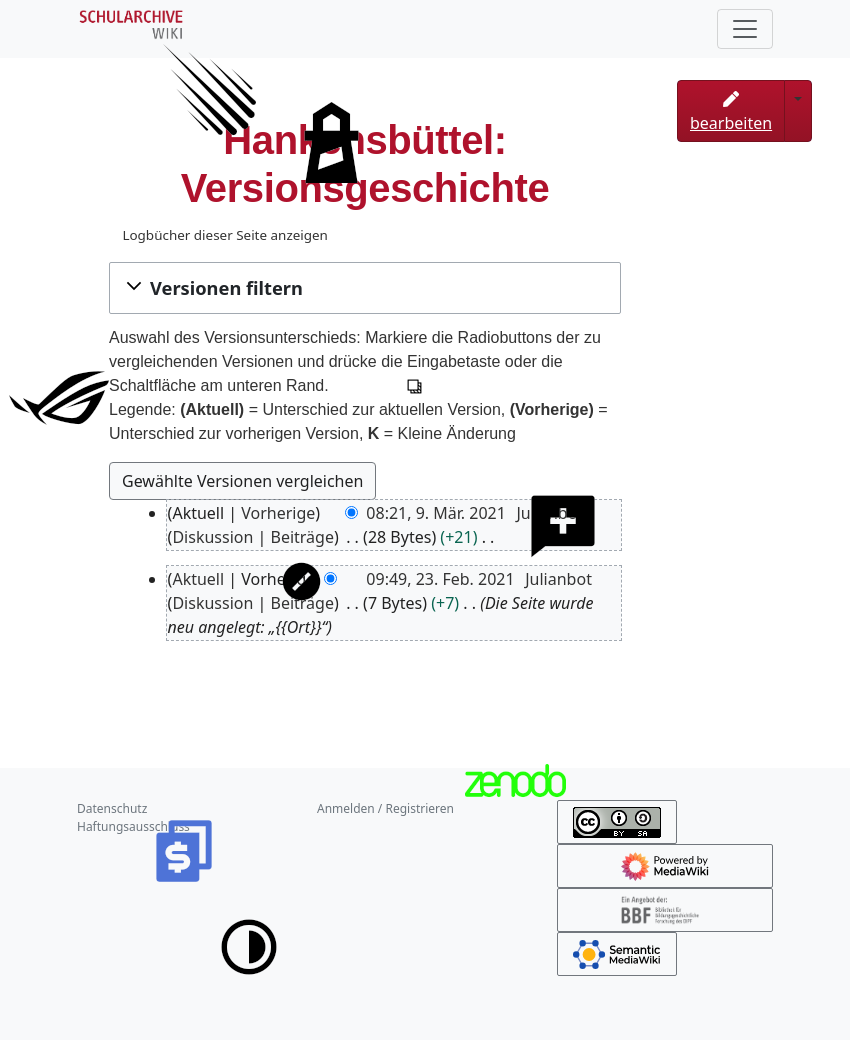 Image resolution: width=850 pixels, height=1040 pixels. Describe the element at coordinates (209, 89) in the screenshot. I see `meteor framework logo` at that location.